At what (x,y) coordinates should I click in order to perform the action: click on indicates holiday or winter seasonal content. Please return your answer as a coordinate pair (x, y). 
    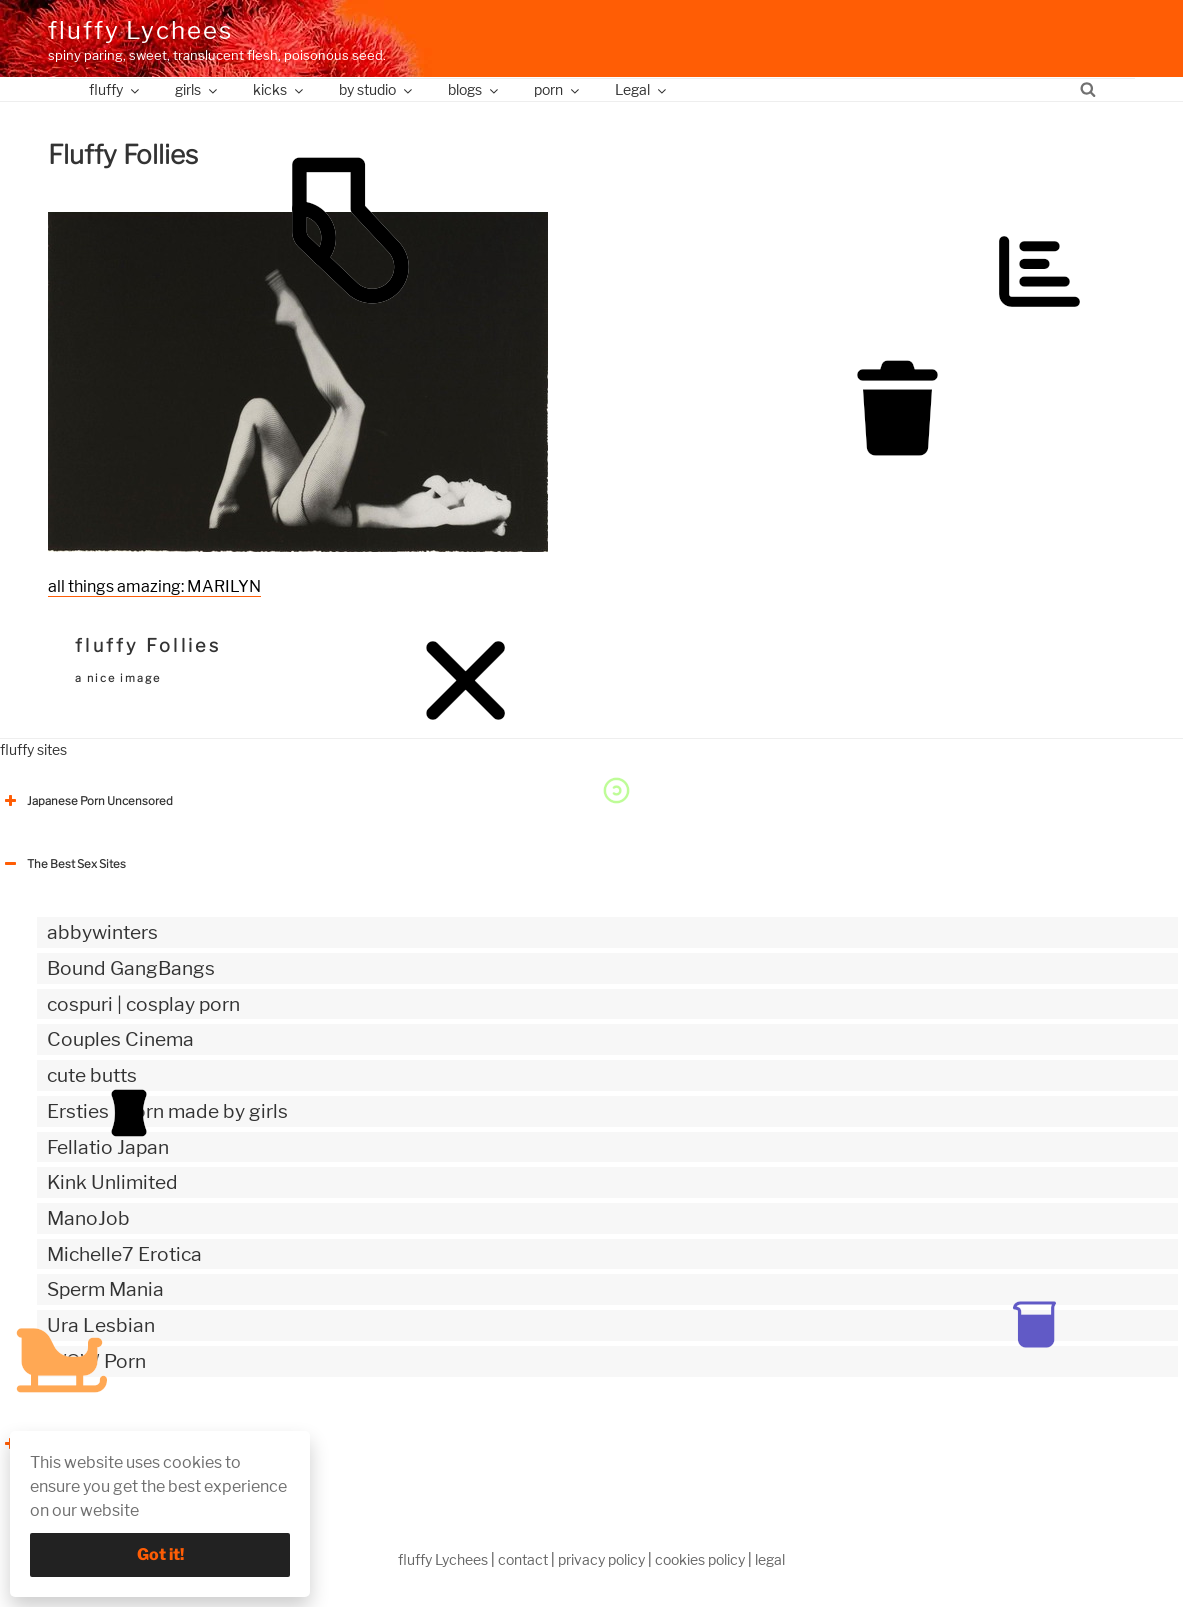
    Looking at the image, I should click on (59, 1361).